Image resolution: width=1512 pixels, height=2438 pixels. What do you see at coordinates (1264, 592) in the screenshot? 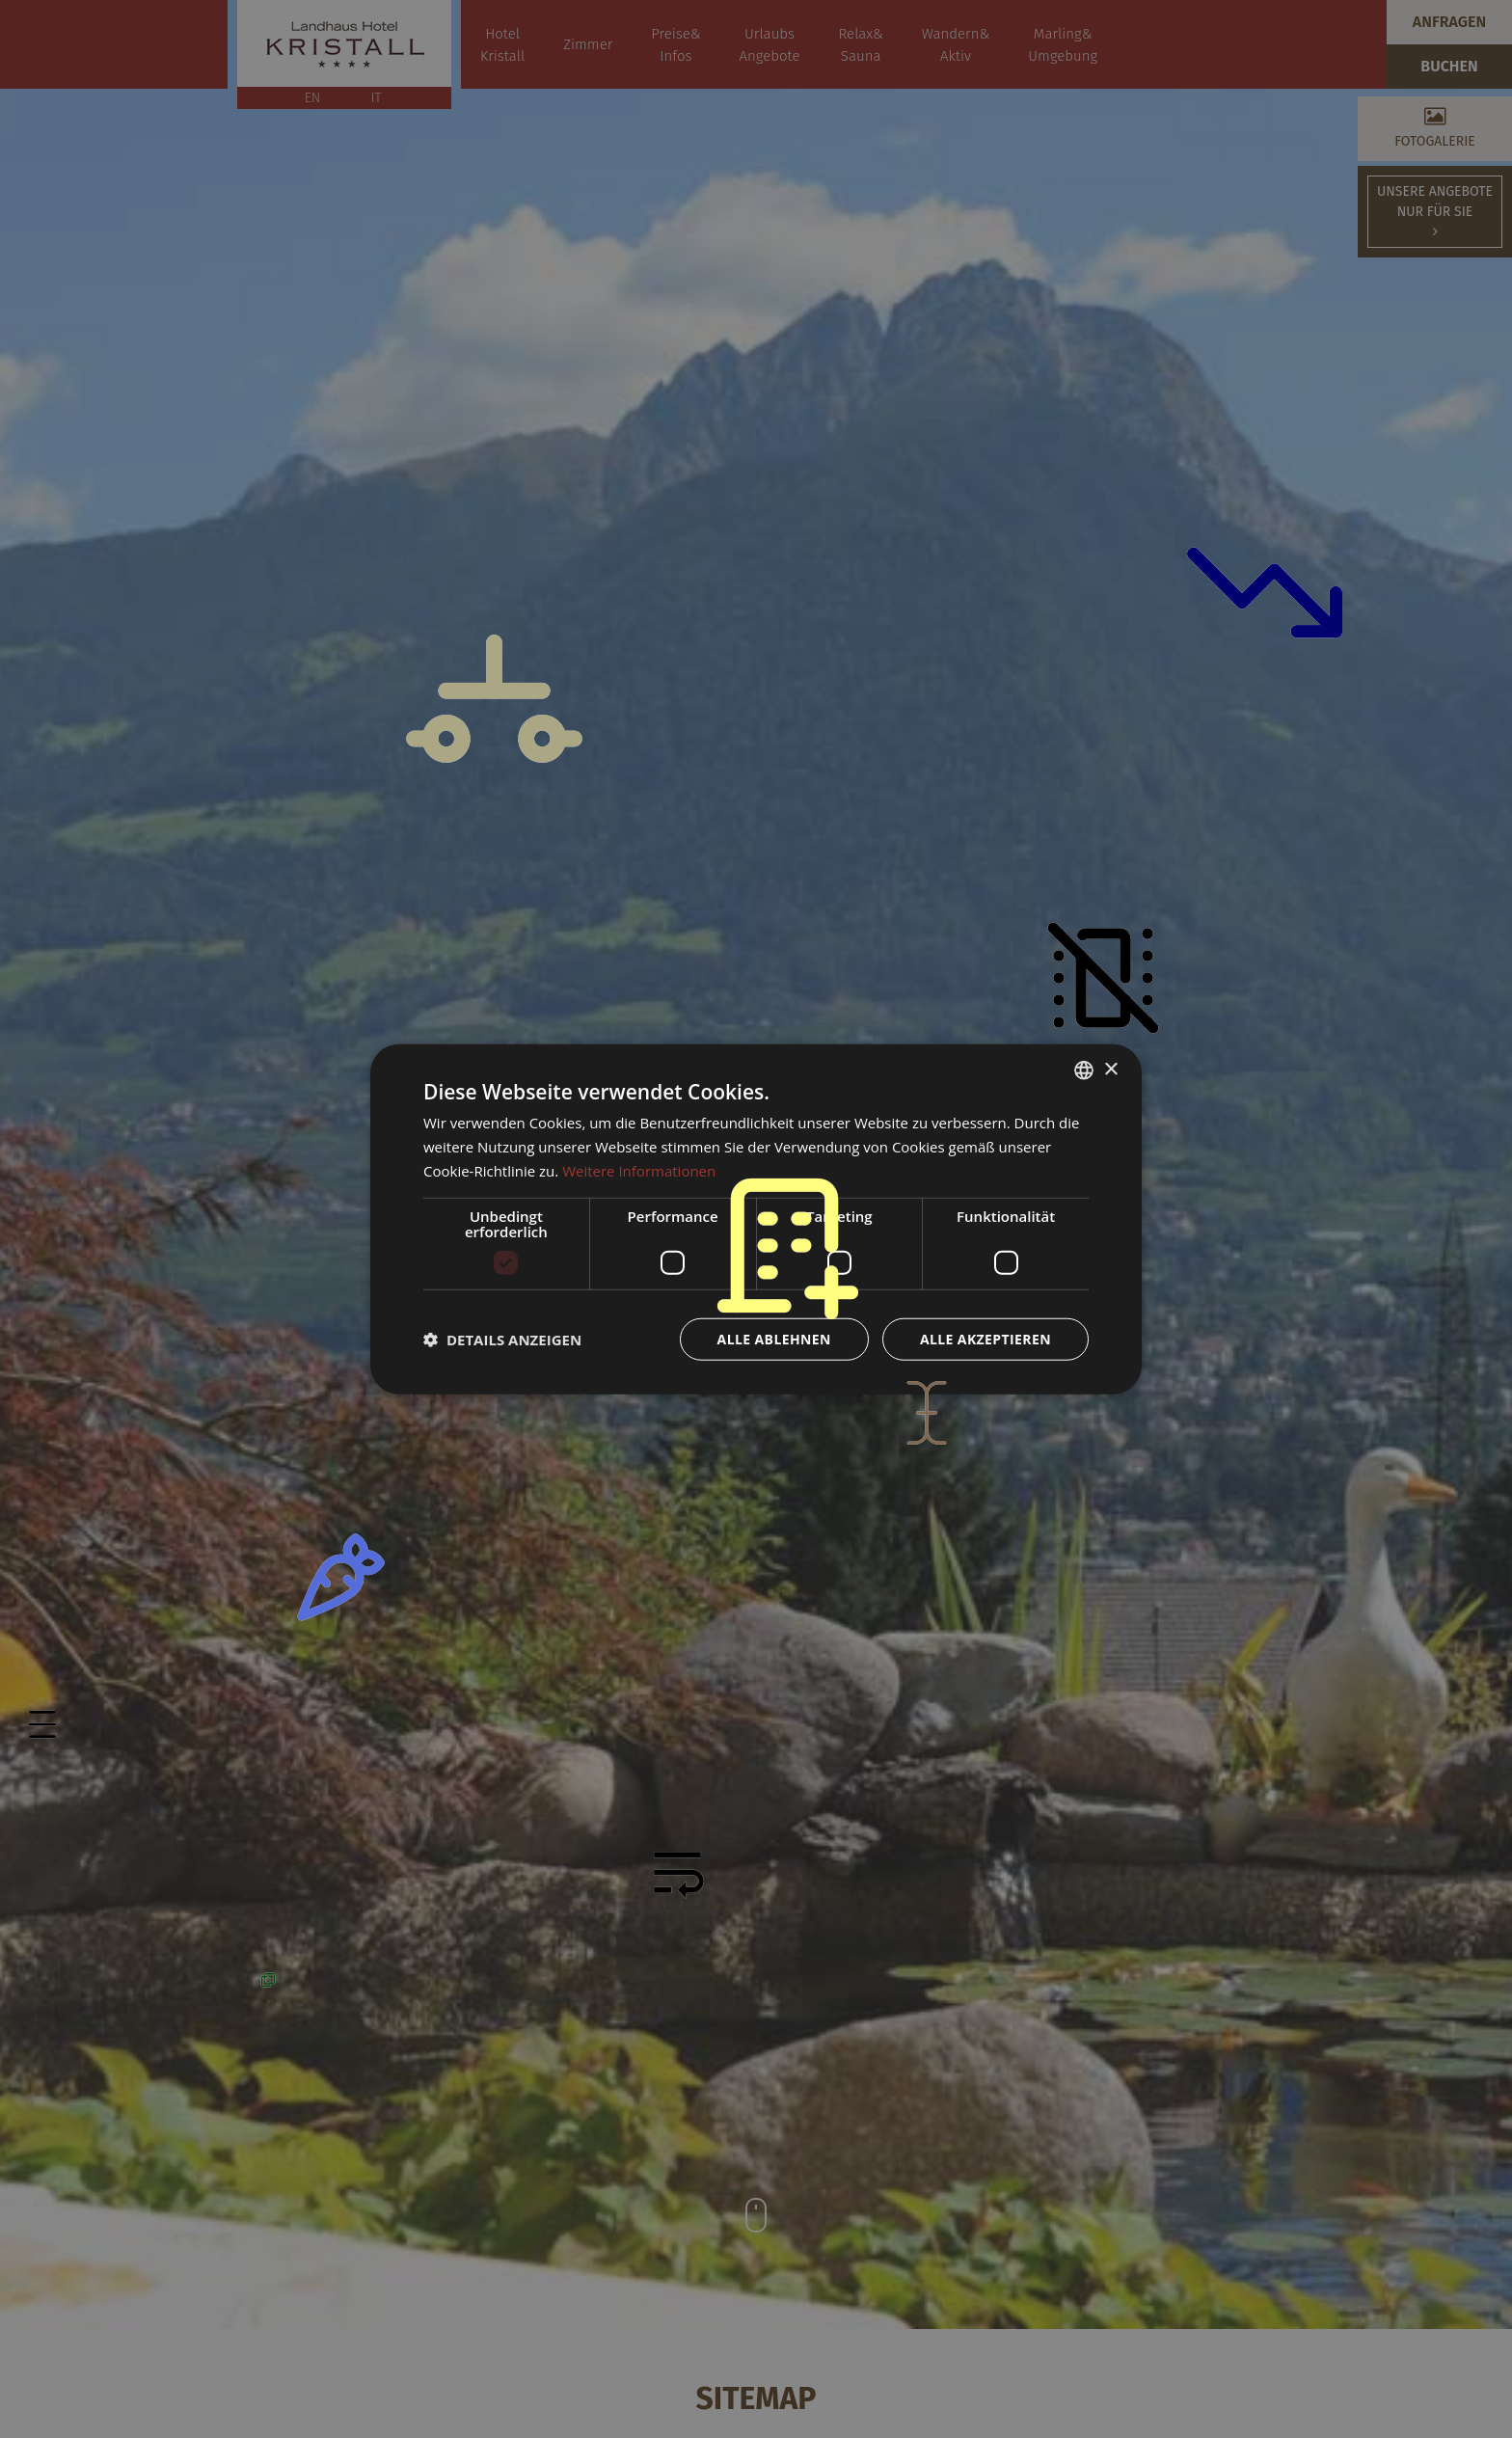
I see `indicates a downward trend or declining metrics` at bounding box center [1264, 592].